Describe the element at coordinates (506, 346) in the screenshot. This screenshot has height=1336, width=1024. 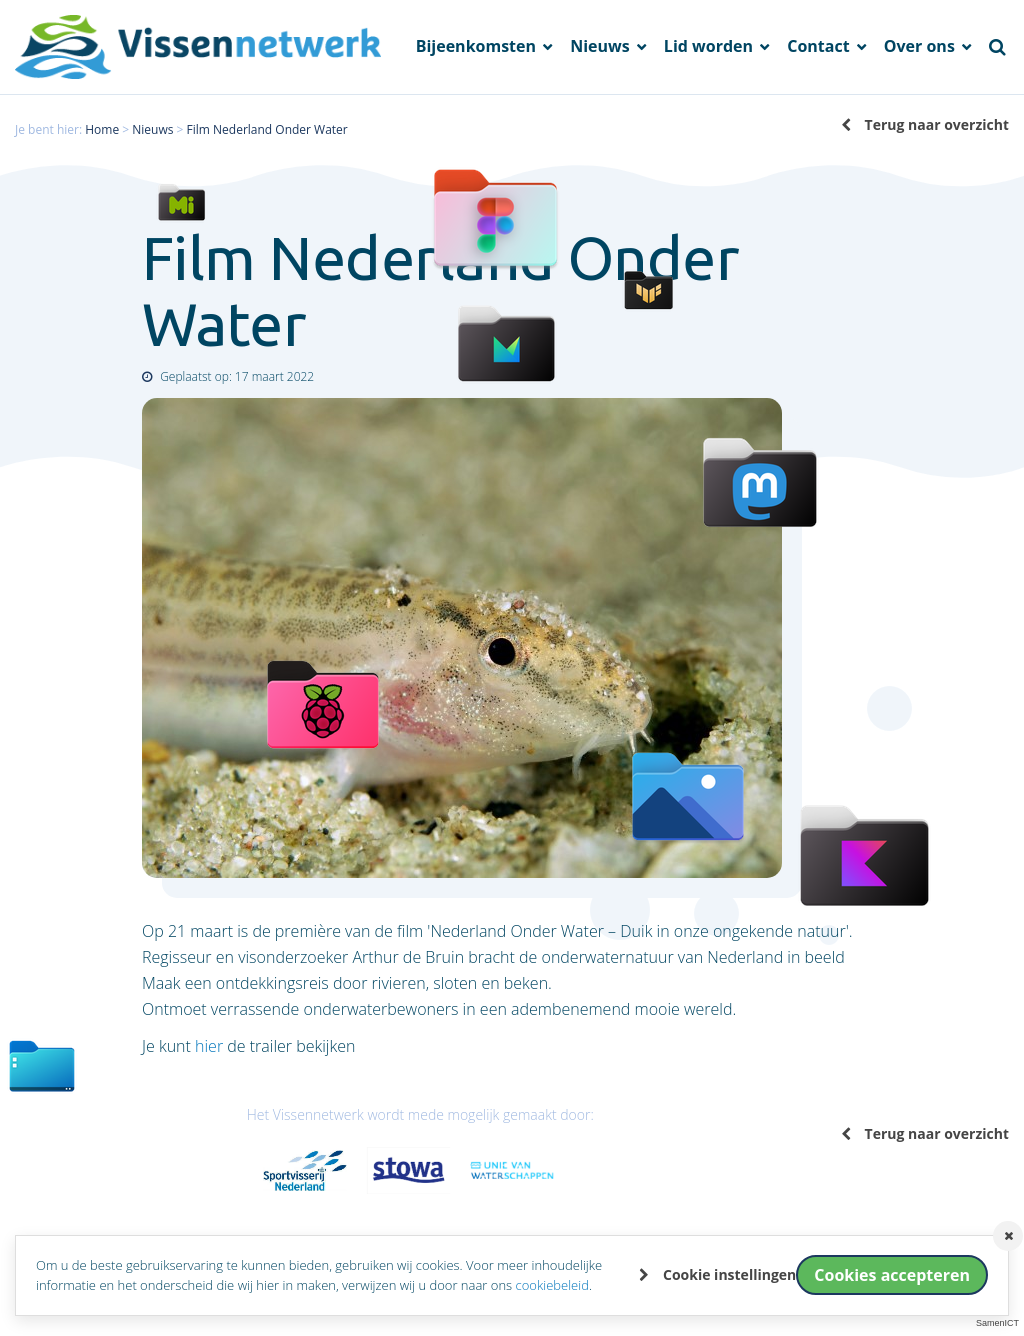
I see `open jetbrains mps project folder` at that location.